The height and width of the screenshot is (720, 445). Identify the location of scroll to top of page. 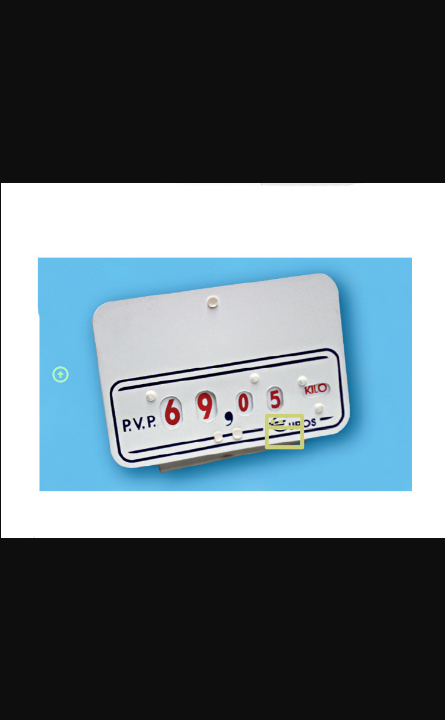
(60, 374).